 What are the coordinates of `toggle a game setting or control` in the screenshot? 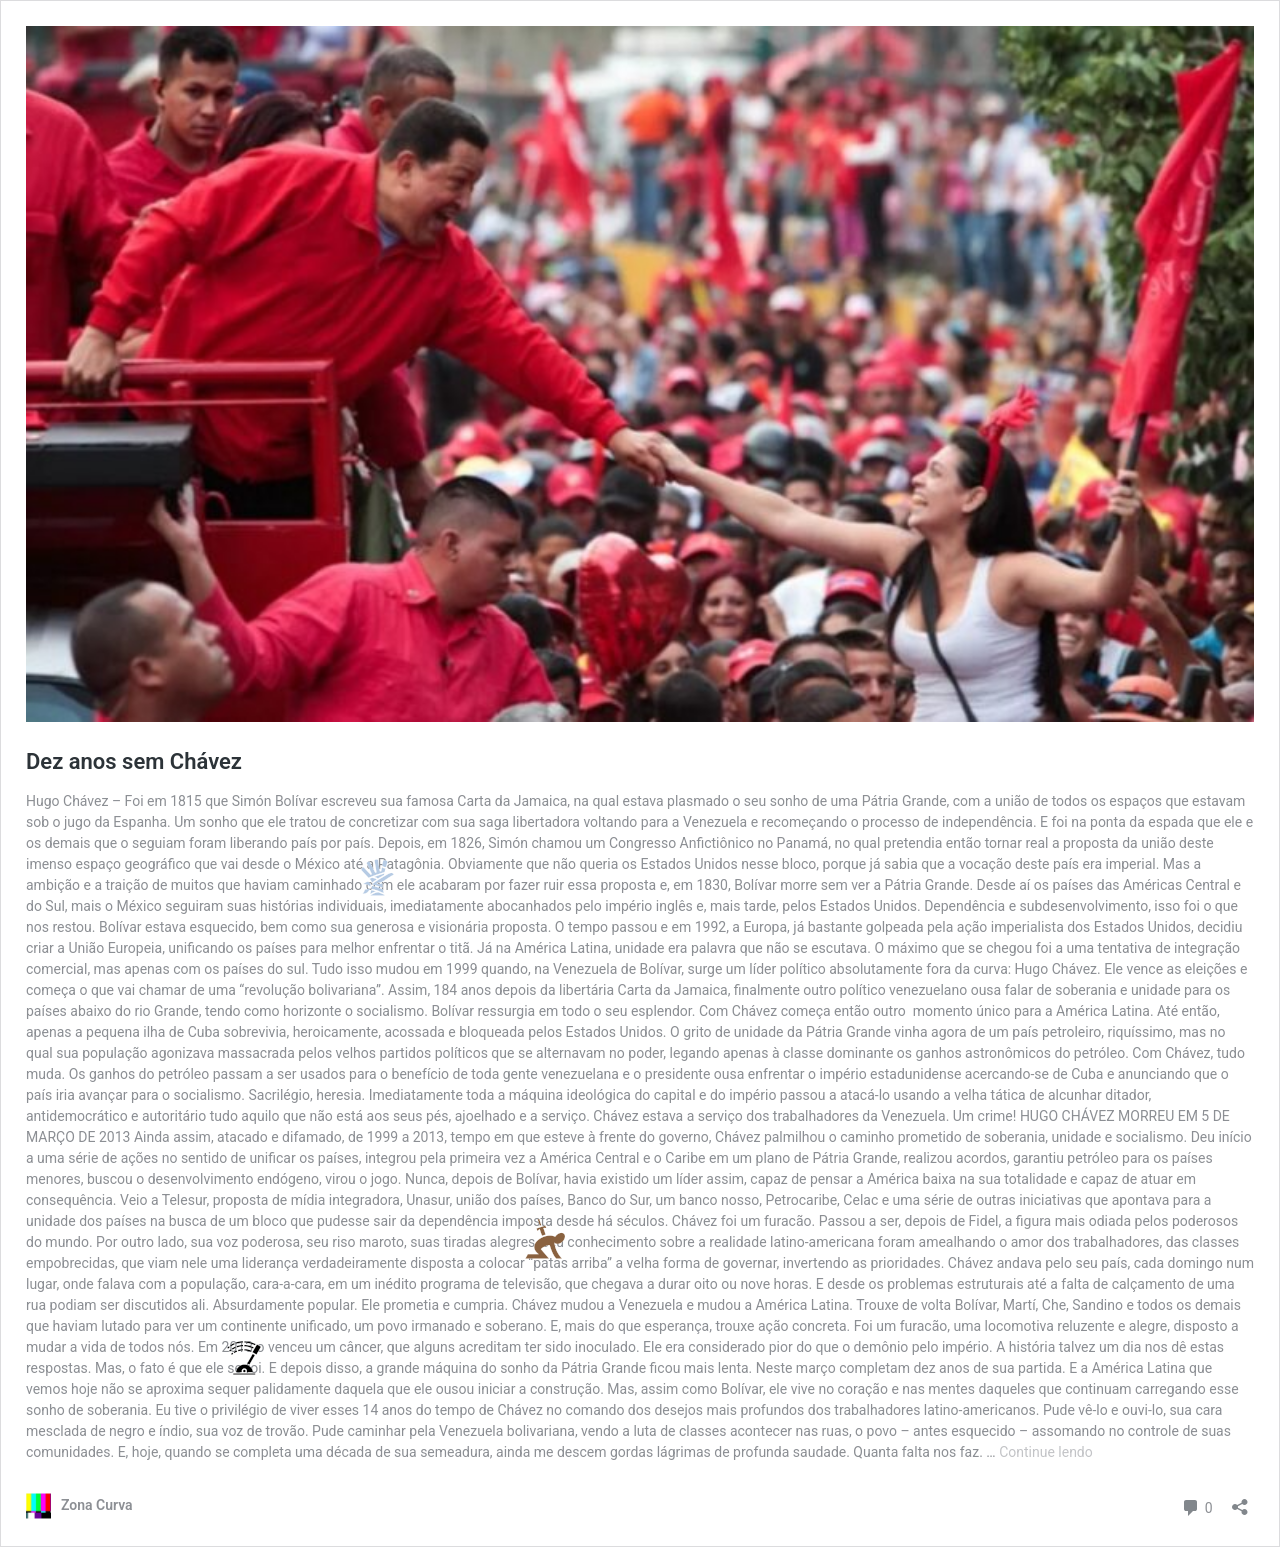 It's located at (244, 1357).